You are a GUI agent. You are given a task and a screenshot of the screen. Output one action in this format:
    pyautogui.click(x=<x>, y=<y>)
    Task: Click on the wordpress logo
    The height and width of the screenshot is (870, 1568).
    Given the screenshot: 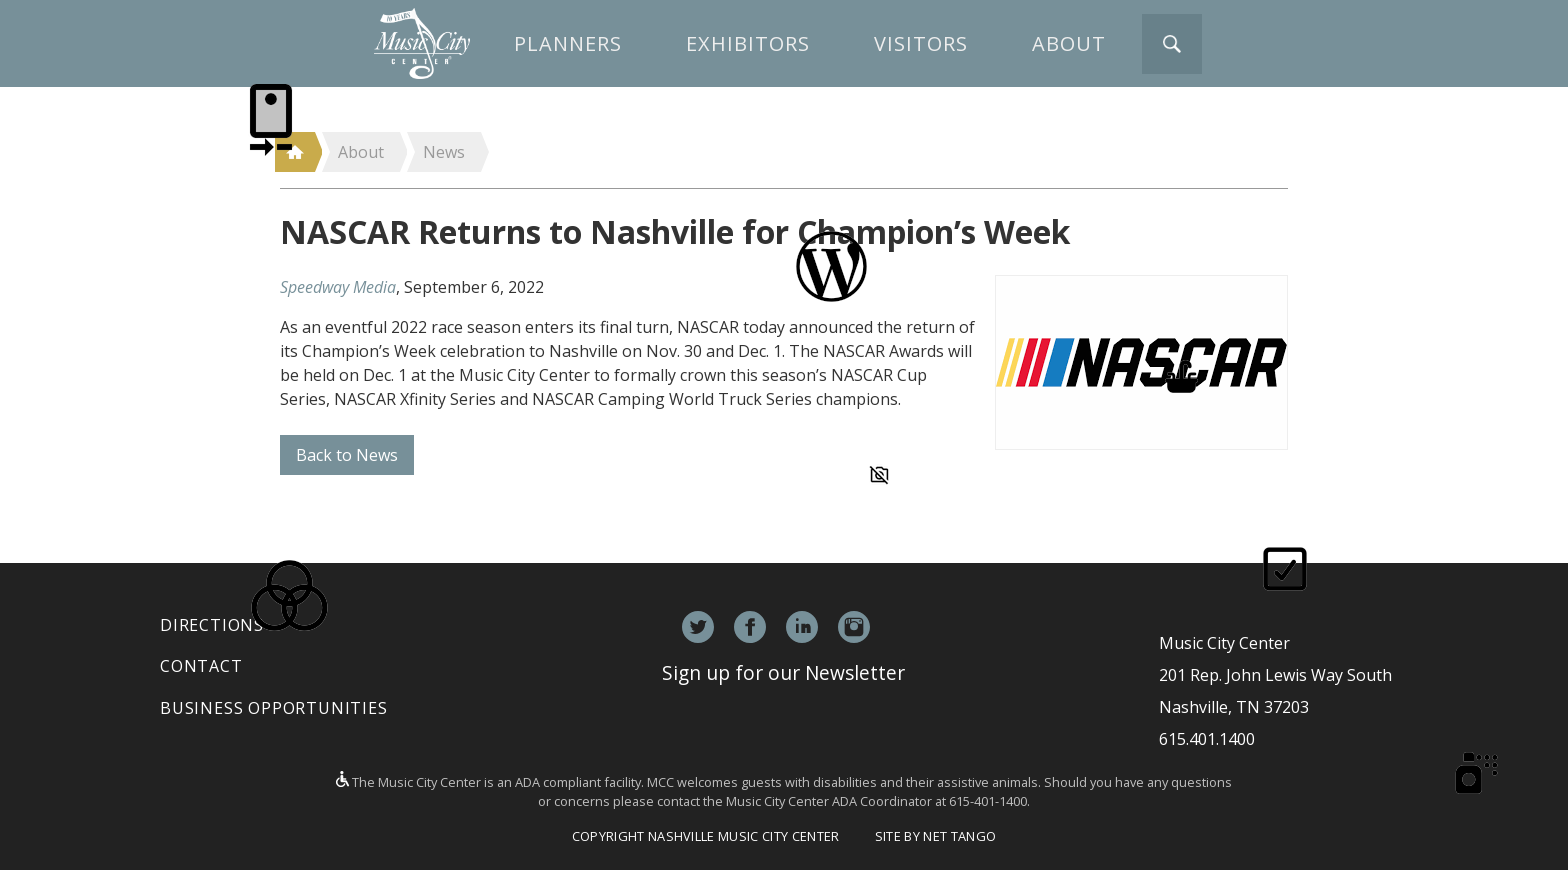 What is the action you would take?
    pyautogui.click(x=831, y=266)
    